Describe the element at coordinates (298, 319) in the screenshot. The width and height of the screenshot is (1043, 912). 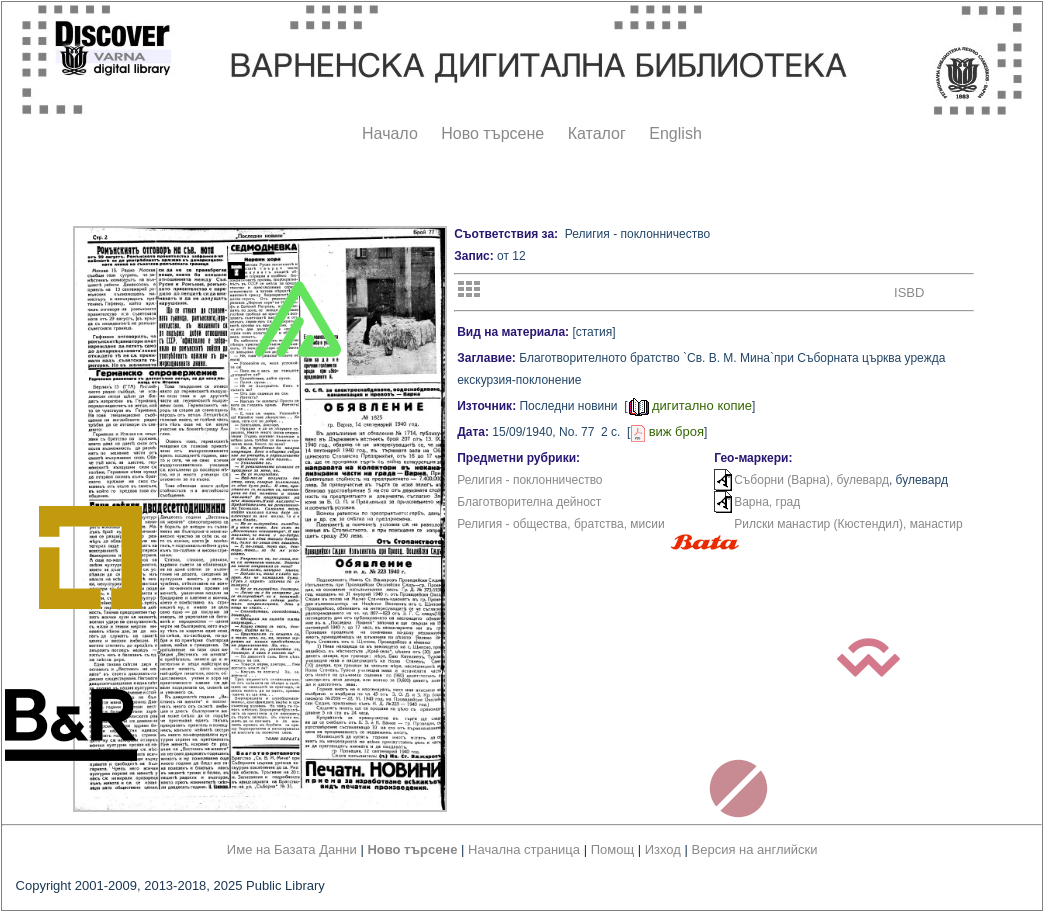
I see `open the AList file management application` at that location.